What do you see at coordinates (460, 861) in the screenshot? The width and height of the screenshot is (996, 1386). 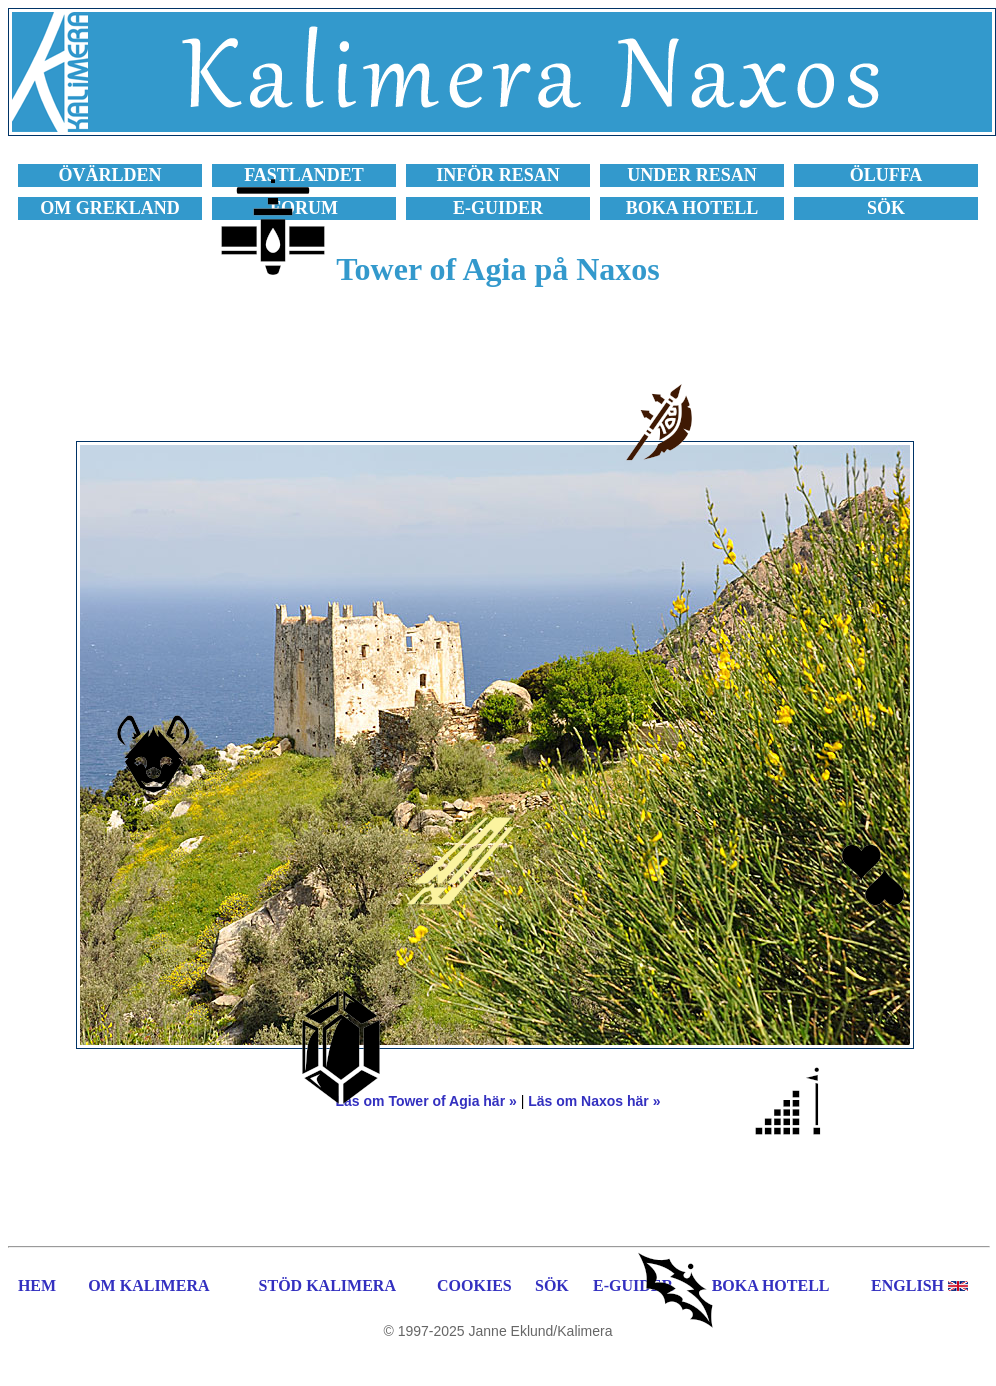 I see `wooden planks or lumber resource in a crafting game` at bounding box center [460, 861].